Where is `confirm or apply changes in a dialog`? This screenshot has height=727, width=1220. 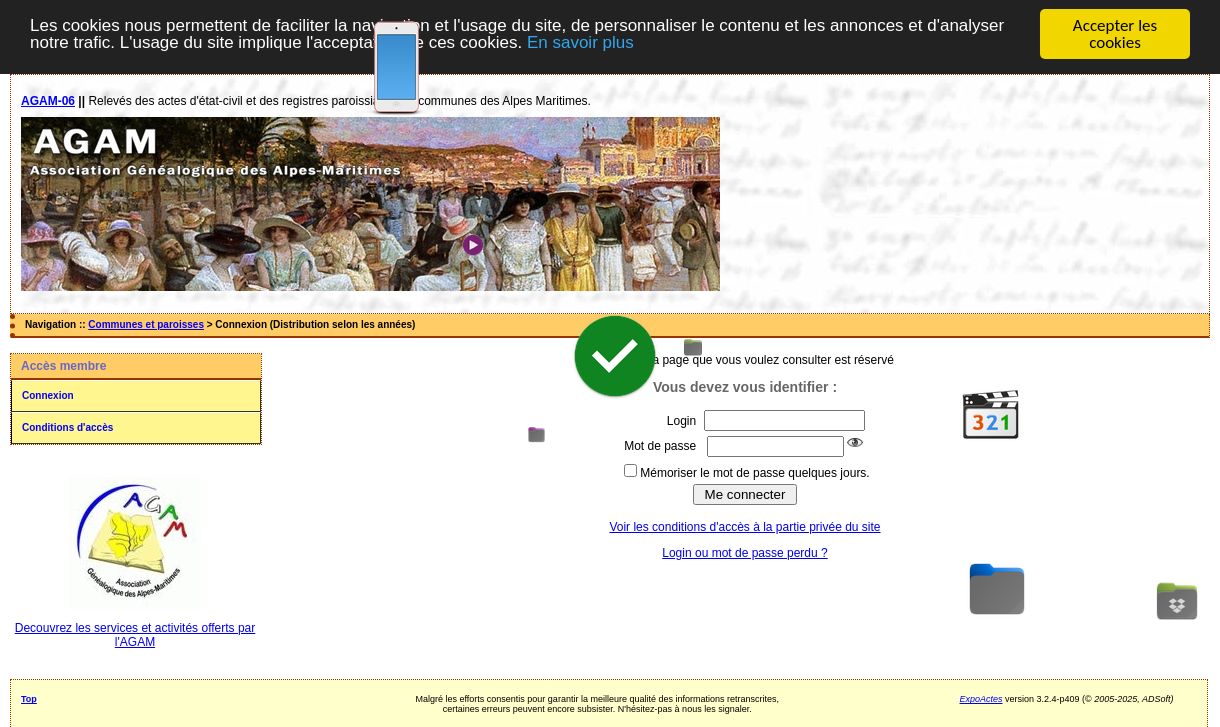
confirm or apply changes in a dialog is located at coordinates (615, 356).